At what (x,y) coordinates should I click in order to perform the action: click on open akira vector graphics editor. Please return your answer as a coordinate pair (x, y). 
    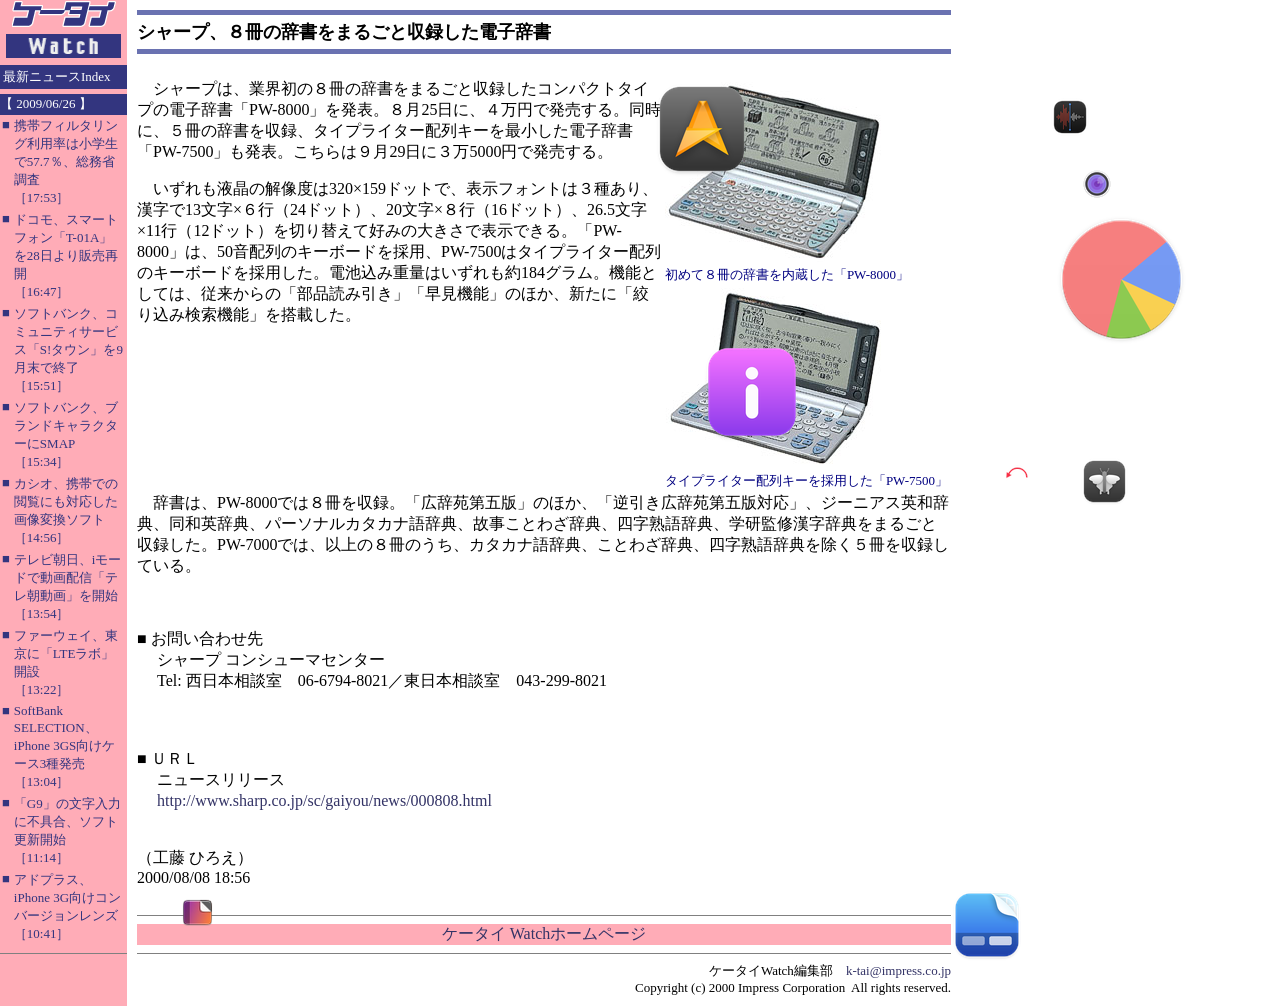
    Looking at the image, I should click on (702, 129).